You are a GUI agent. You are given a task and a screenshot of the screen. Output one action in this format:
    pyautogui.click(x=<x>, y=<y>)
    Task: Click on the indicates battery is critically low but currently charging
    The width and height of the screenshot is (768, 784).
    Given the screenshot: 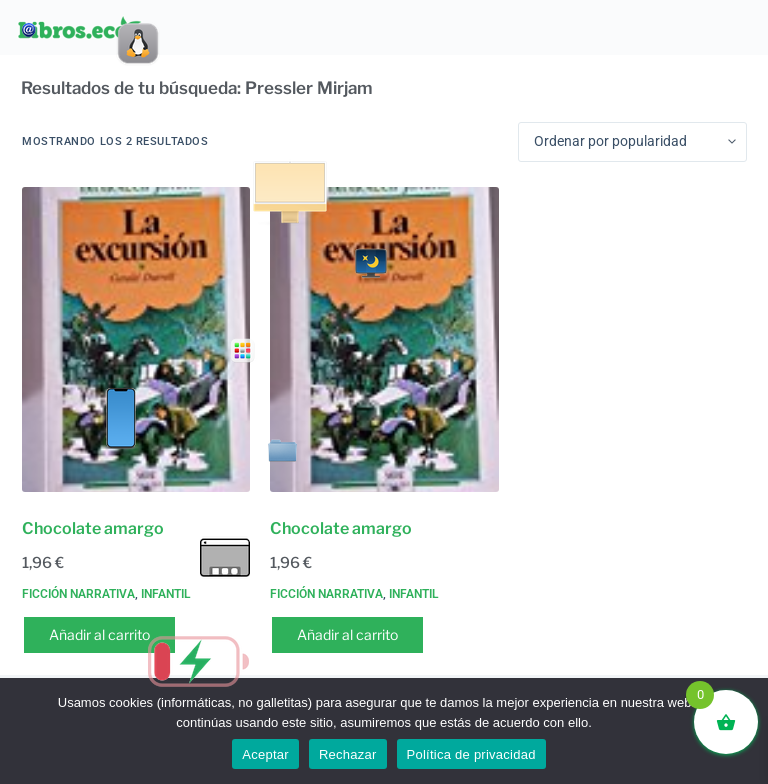 What is the action you would take?
    pyautogui.click(x=198, y=661)
    